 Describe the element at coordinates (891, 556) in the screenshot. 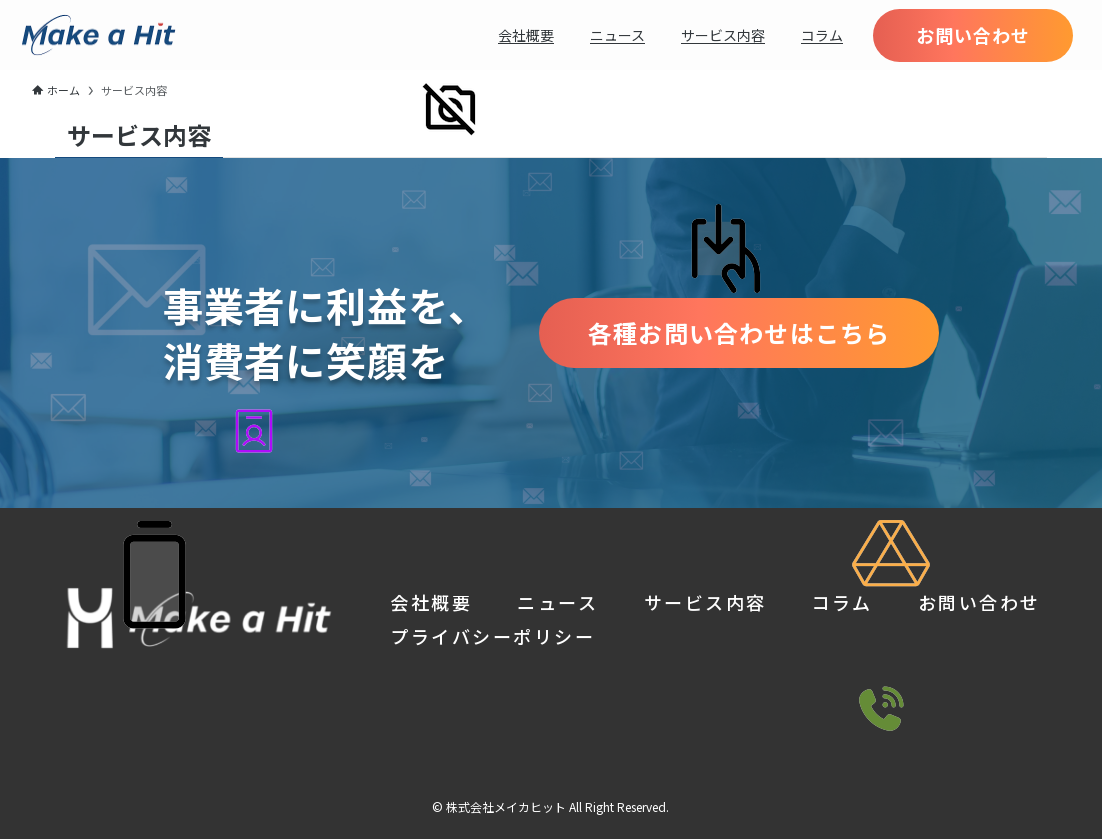

I see `access google drive files and storage` at that location.